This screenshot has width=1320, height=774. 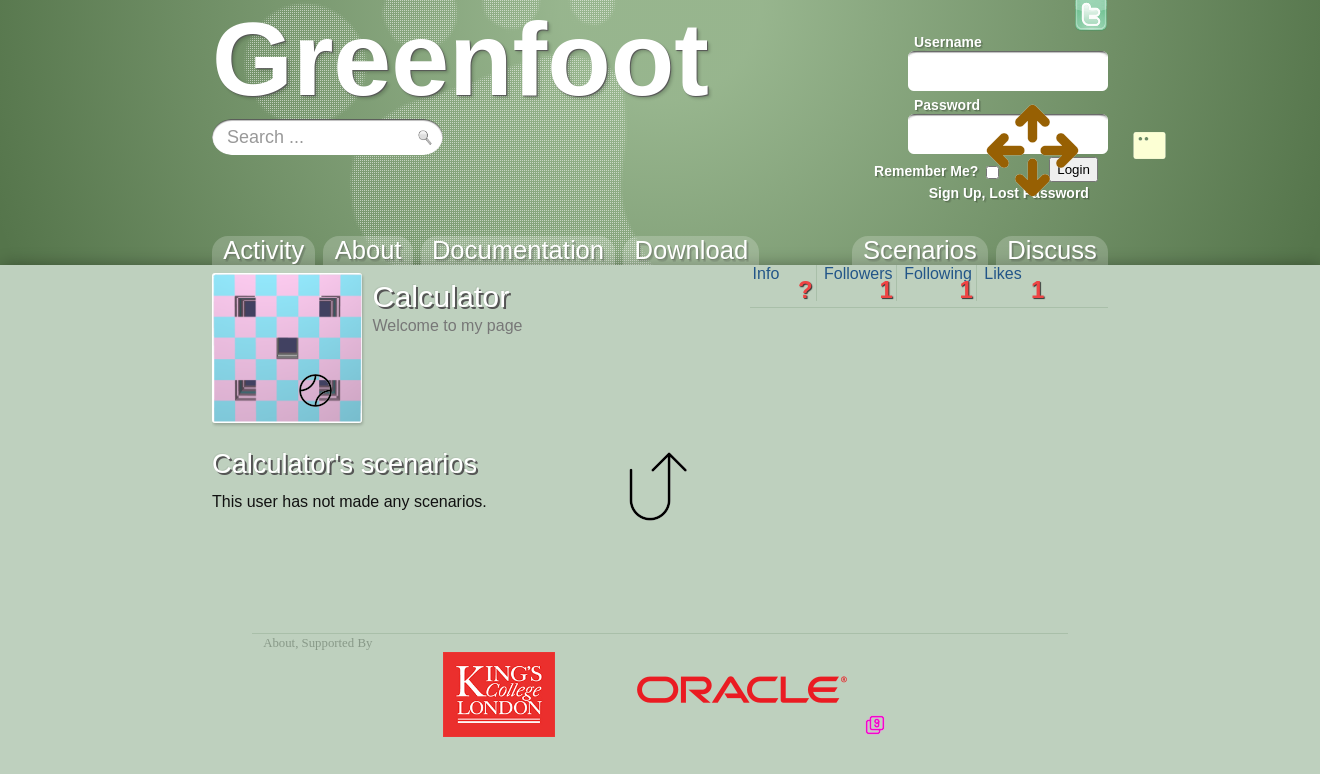 I want to click on access tennis or sports-related content, so click(x=315, y=390).